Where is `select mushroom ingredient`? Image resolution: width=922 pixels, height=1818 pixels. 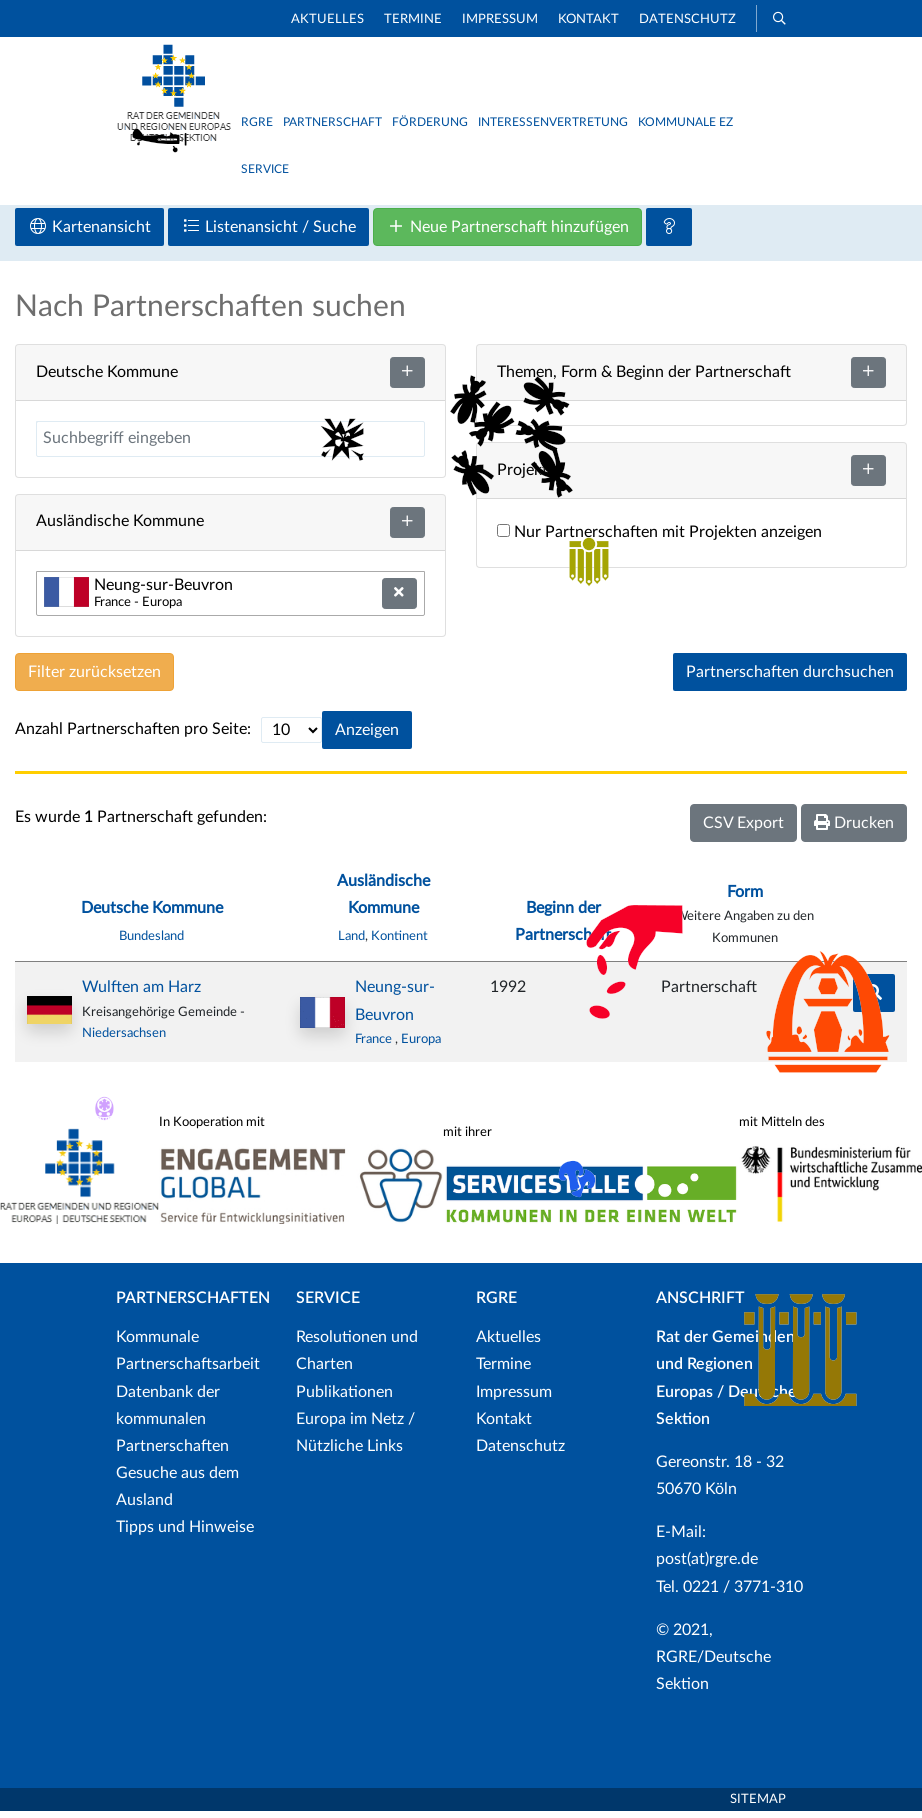 select mushroom ingredient is located at coordinates (577, 1179).